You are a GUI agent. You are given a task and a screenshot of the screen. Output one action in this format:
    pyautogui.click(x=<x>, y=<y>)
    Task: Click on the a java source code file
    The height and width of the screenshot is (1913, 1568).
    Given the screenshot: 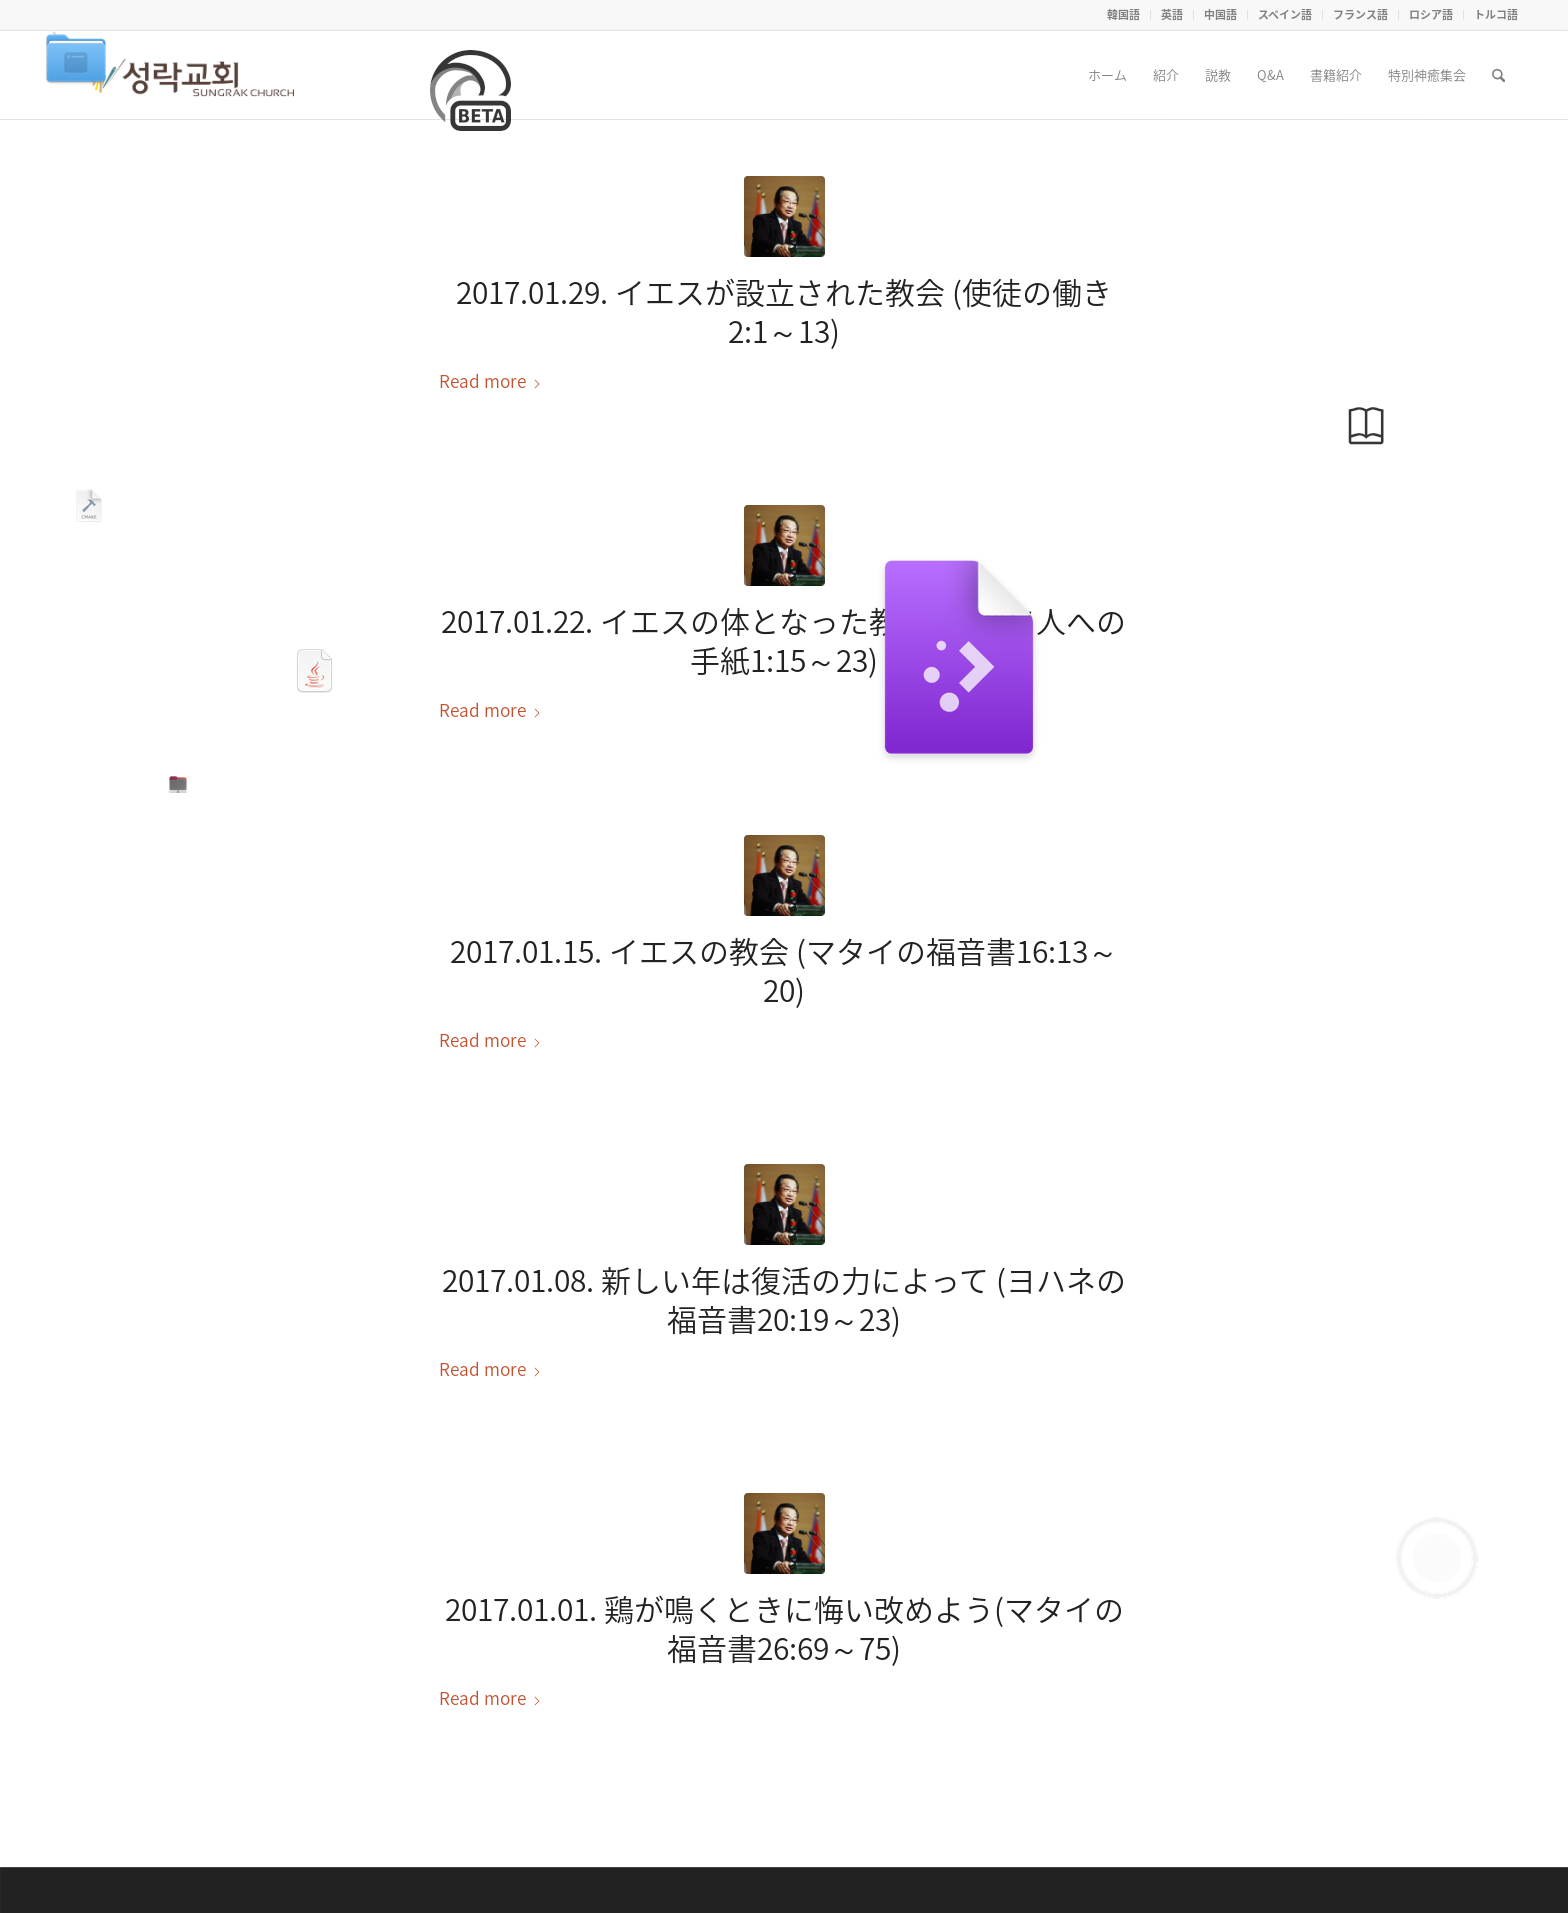 What is the action you would take?
    pyautogui.click(x=314, y=670)
    